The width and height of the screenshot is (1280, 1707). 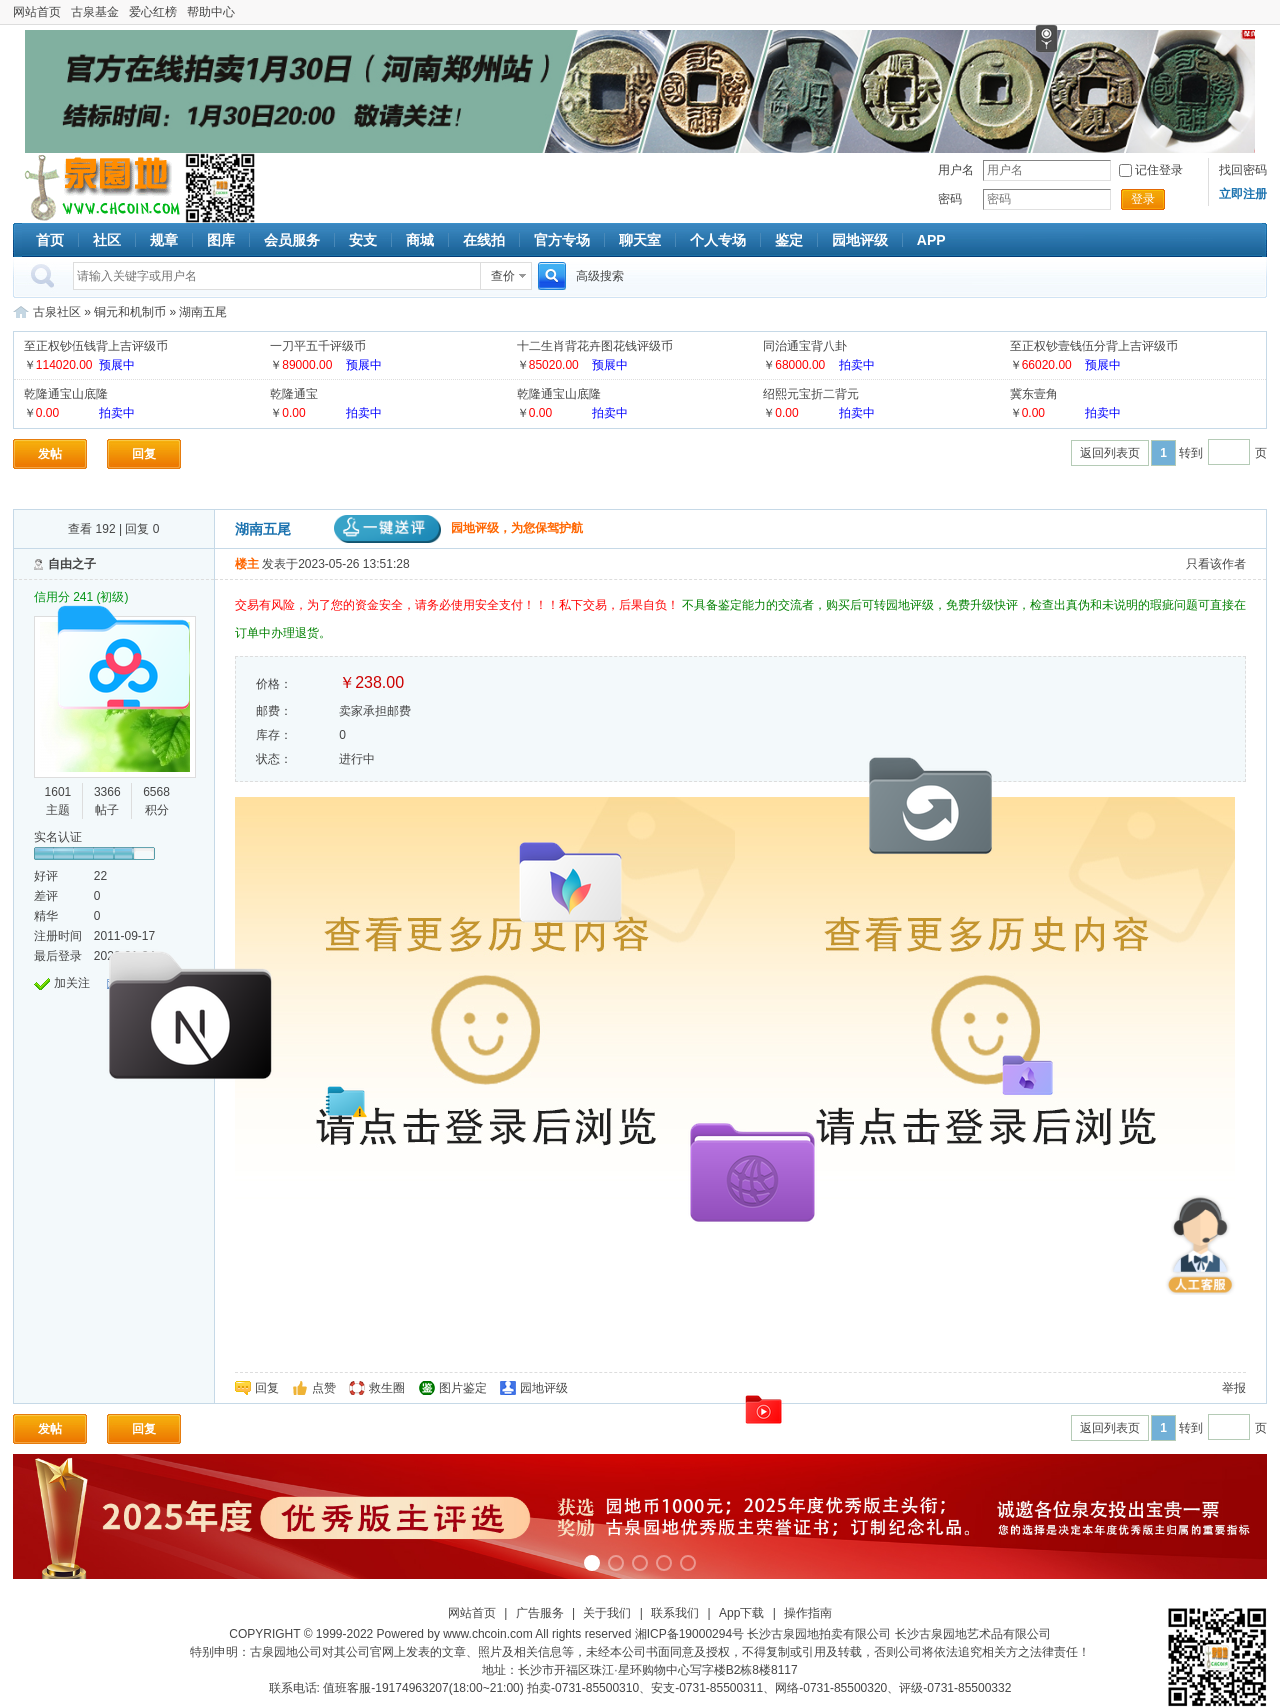 I want to click on open obsidian vault folder, so click(x=1027, y=1076).